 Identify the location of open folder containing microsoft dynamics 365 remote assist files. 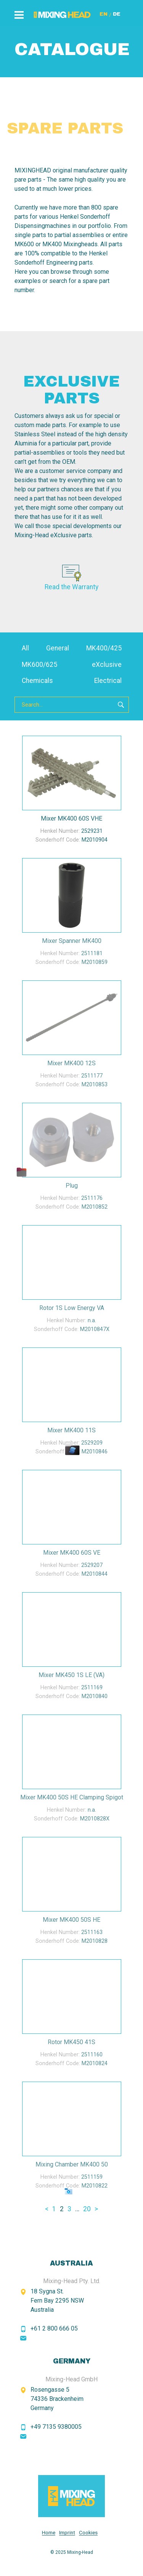
(68, 2191).